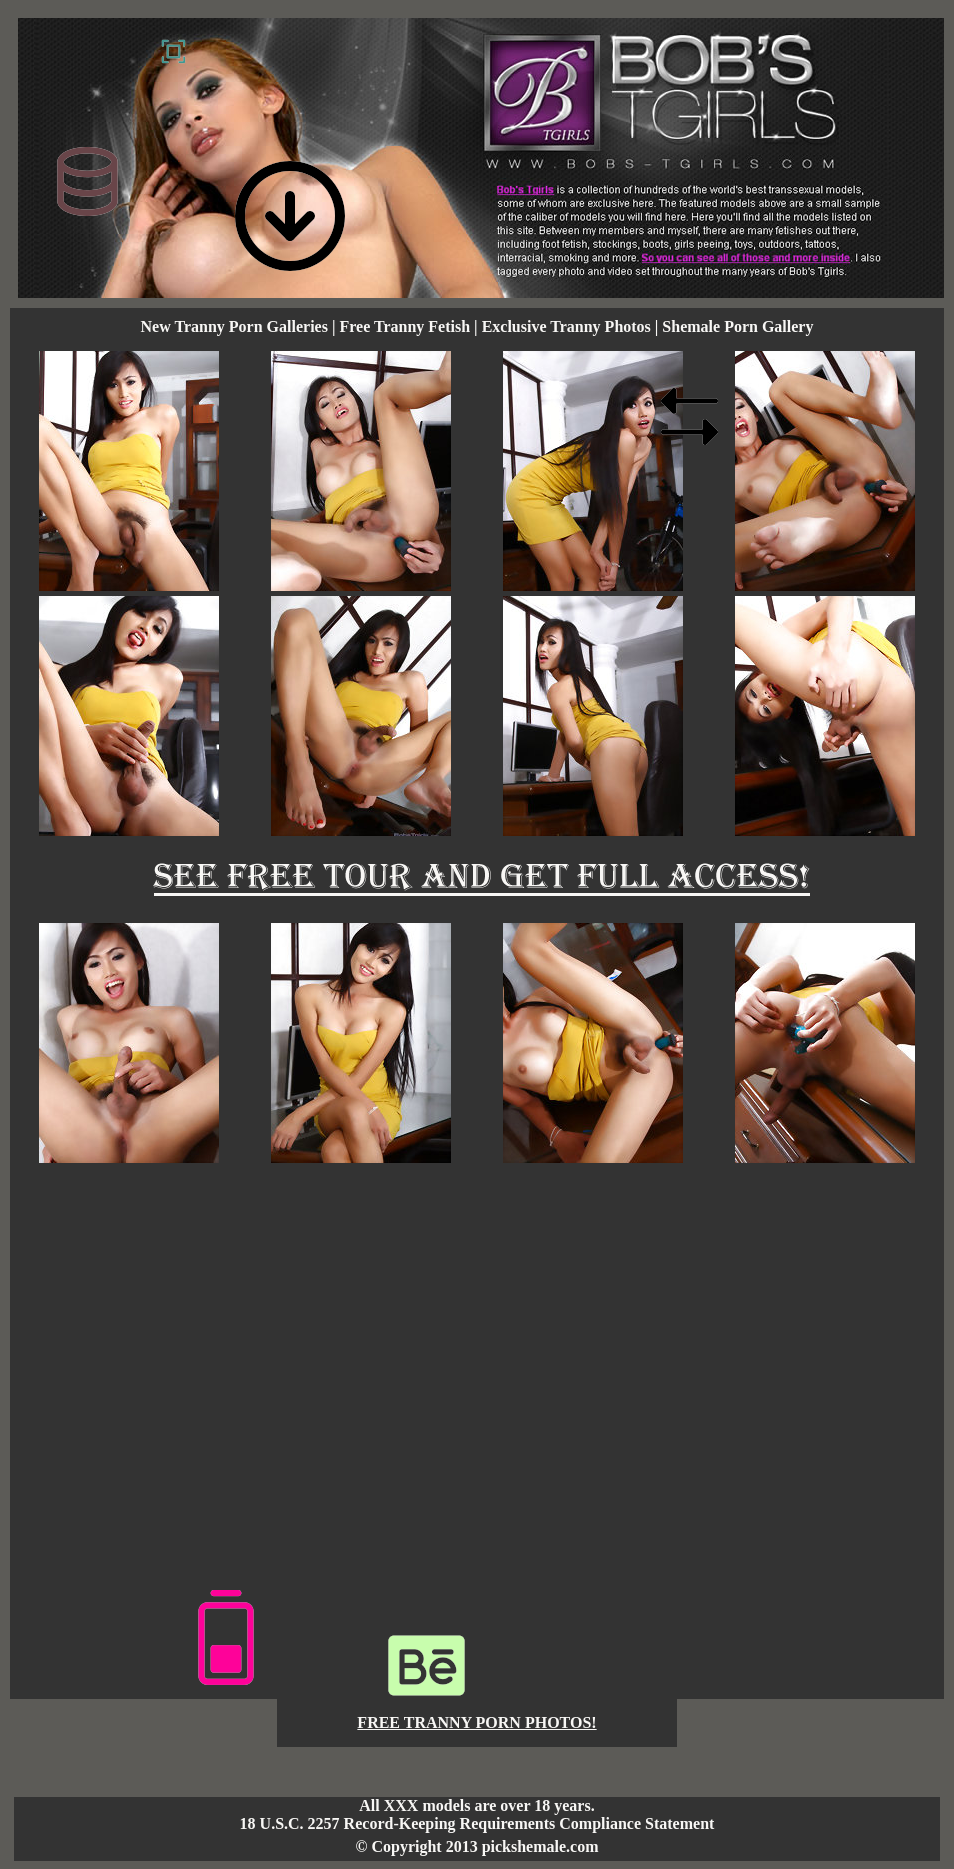 This screenshot has width=954, height=1869. Describe the element at coordinates (226, 1639) in the screenshot. I see `indicates medium battery level` at that location.